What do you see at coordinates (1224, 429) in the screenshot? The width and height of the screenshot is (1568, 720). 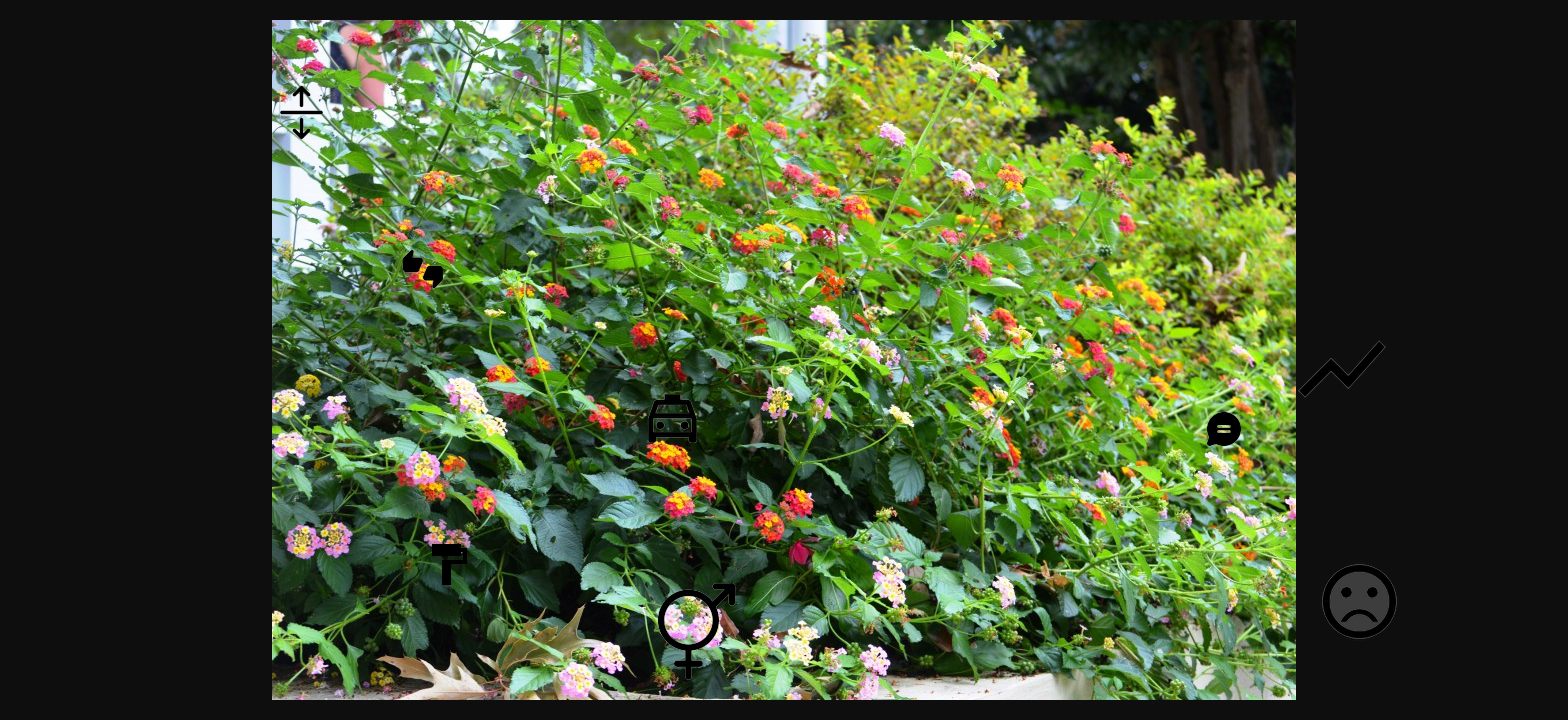 I see `open chat or messaging` at bounding box center [1224, 429].